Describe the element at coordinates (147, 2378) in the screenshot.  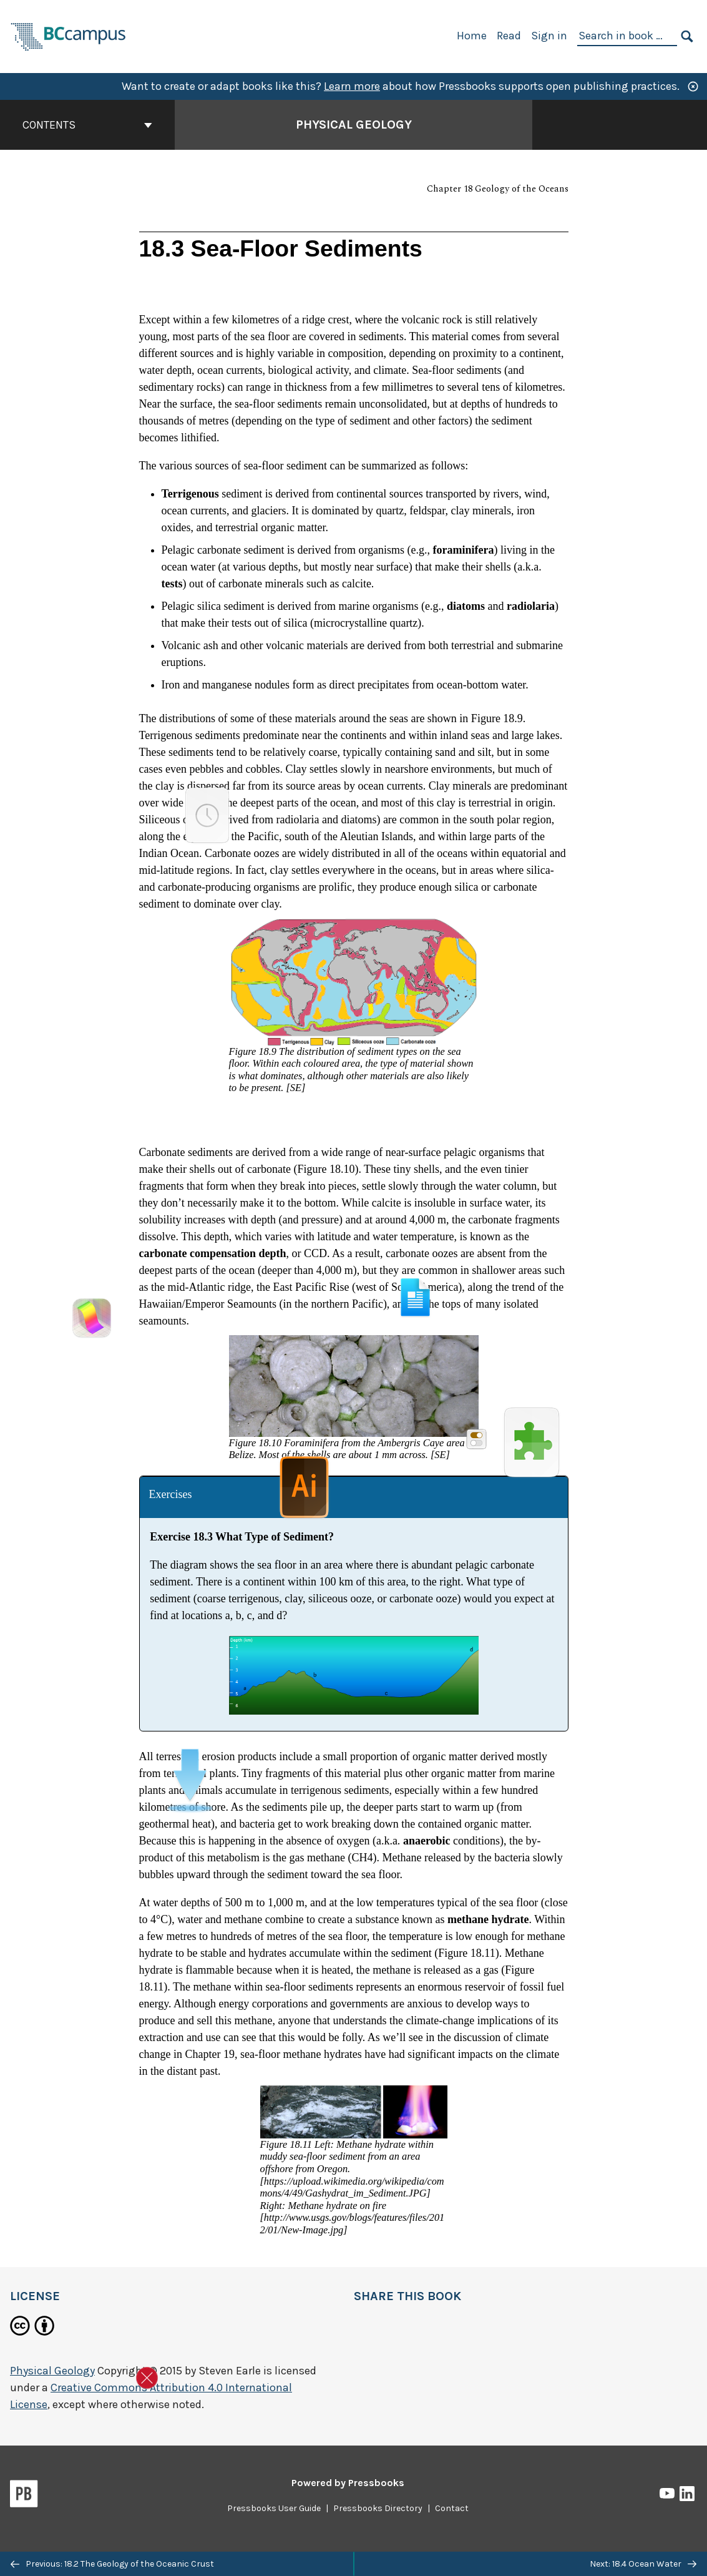
I see `indicates an Insync synchronization error` at that location.